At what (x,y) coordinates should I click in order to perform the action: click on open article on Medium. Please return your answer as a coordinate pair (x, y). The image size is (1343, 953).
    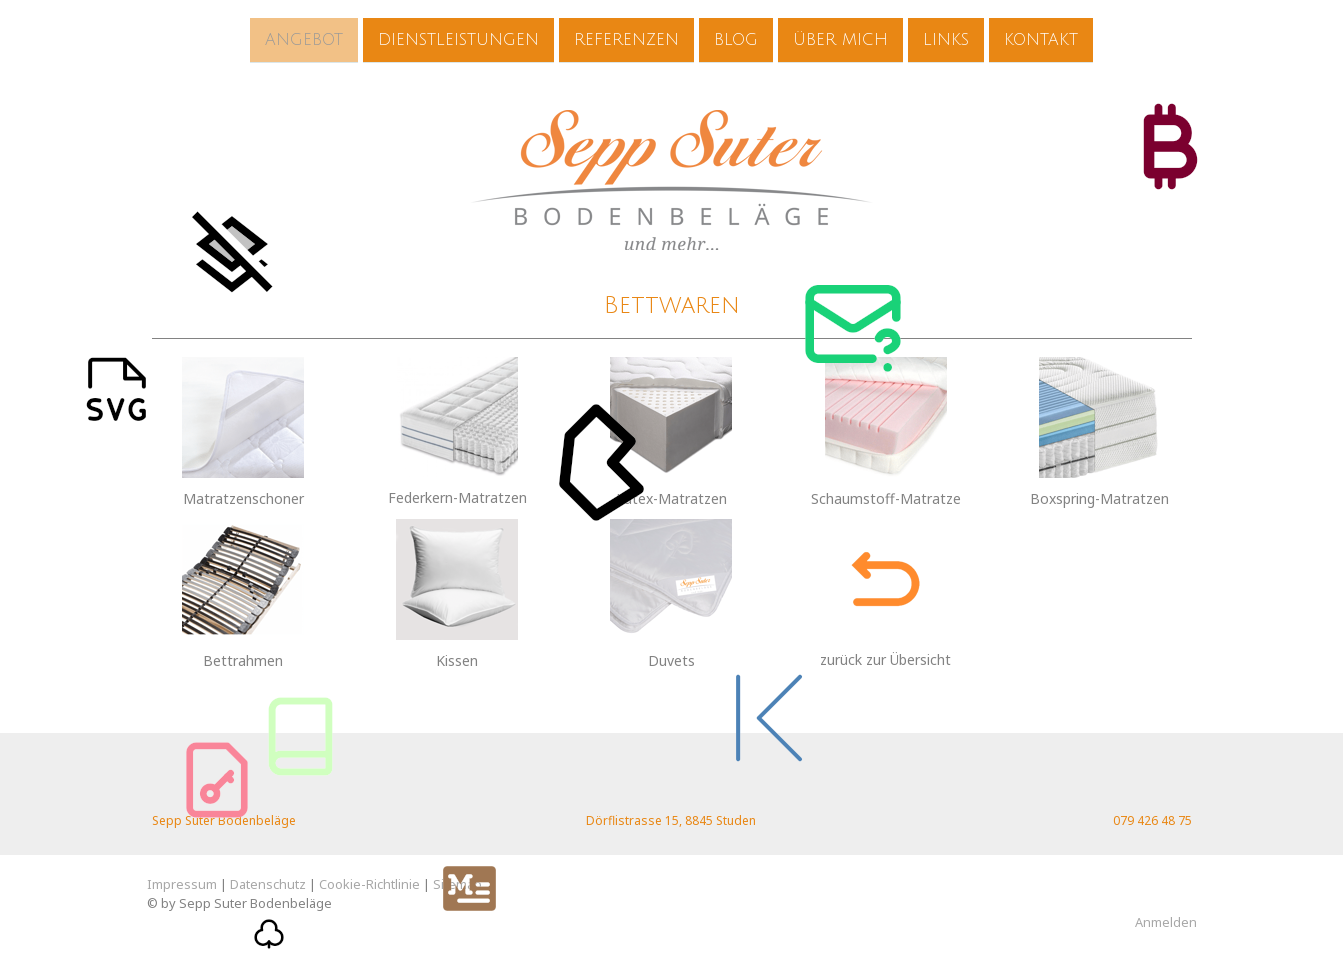
    Looking at the image, I should click on (469, 888).